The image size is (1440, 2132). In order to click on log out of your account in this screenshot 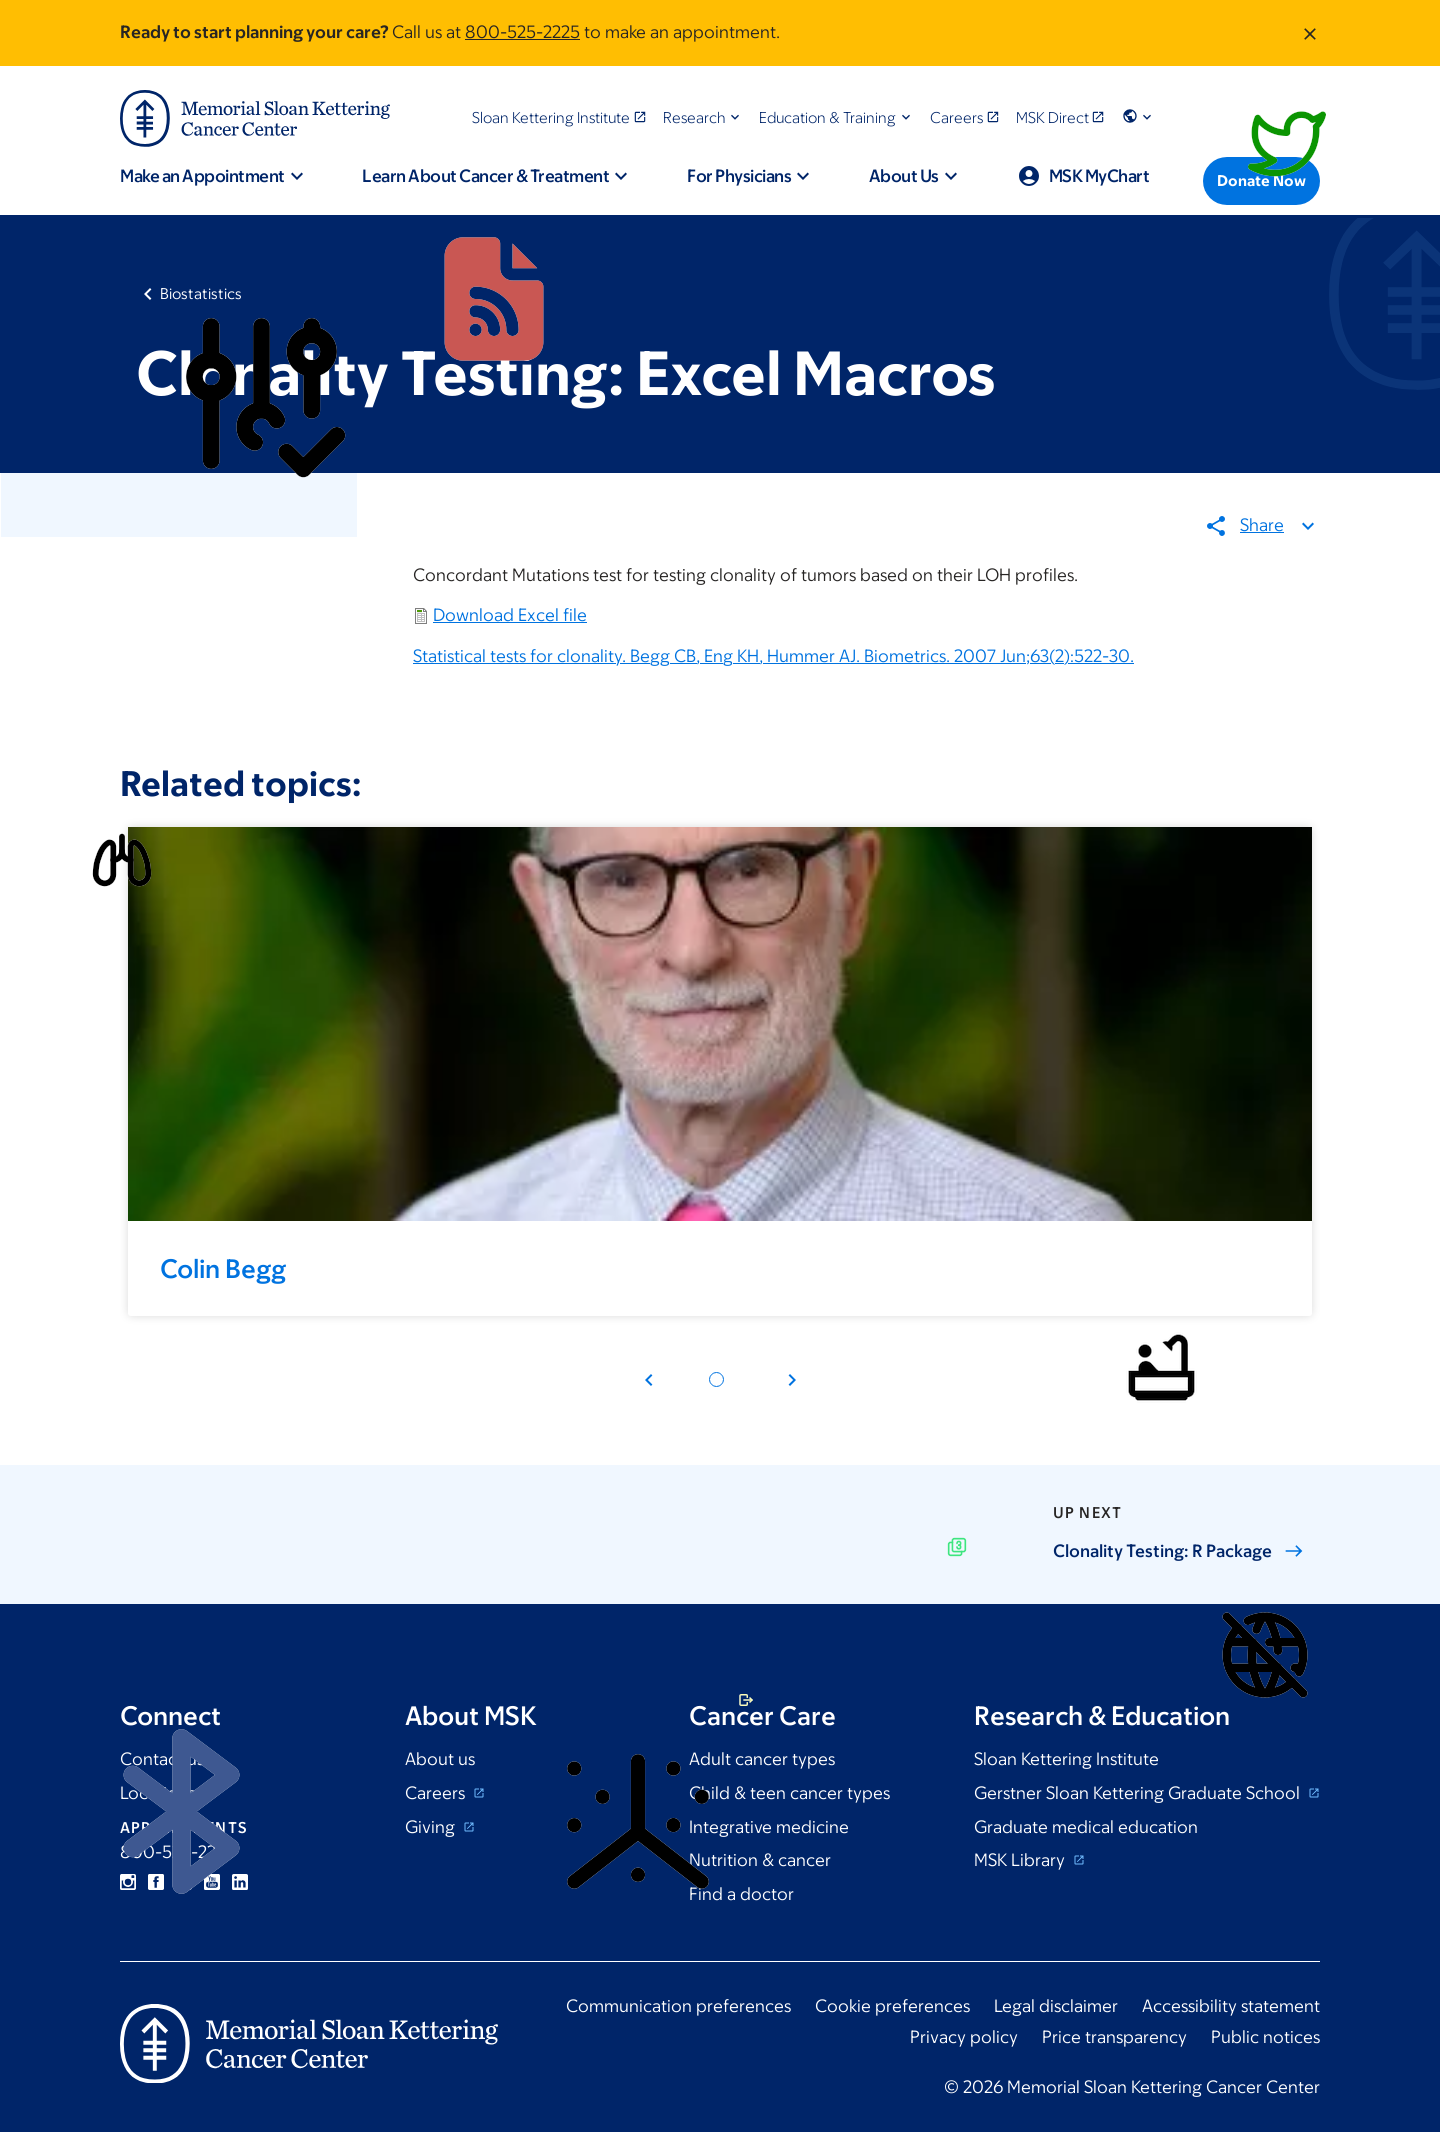, I will do `click(746, 1700)`.